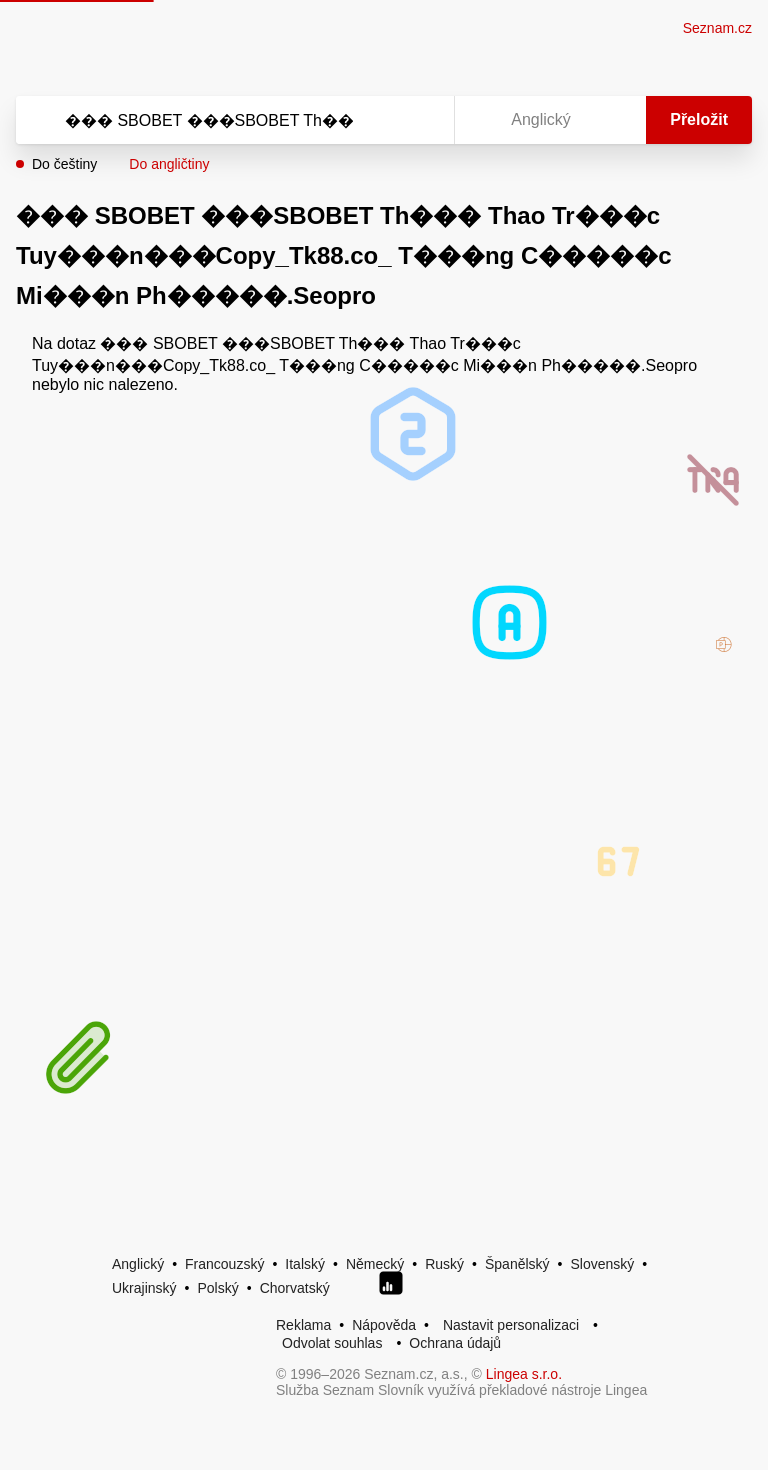  Describe the element at coordinates (509, 622) in the screenshot. I see `select font style or text option A` at that location.